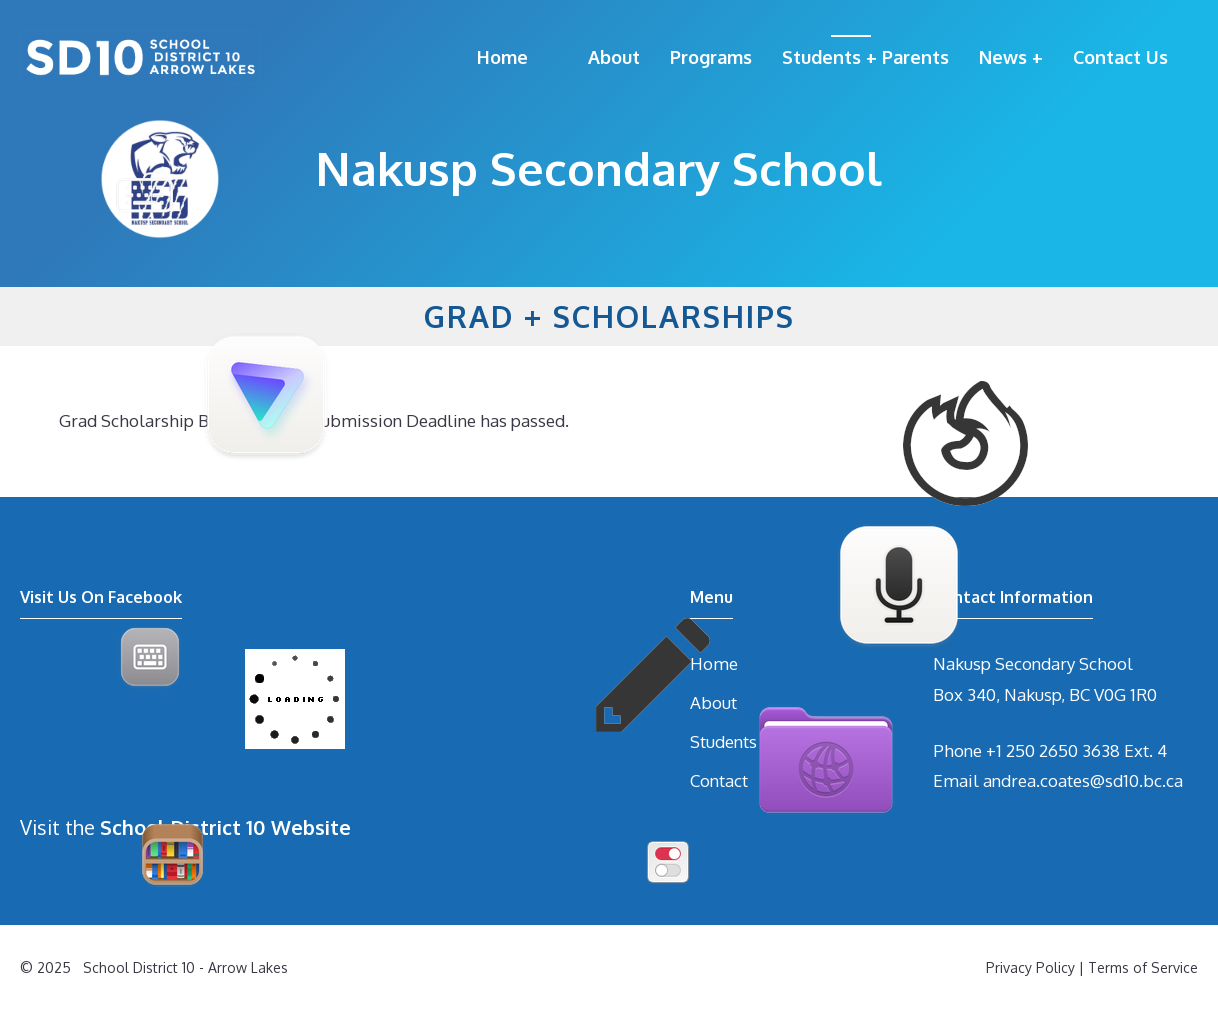 This screenshot has width=1218, height=1010. I want to click on access microphone settings, so click(899, 585).